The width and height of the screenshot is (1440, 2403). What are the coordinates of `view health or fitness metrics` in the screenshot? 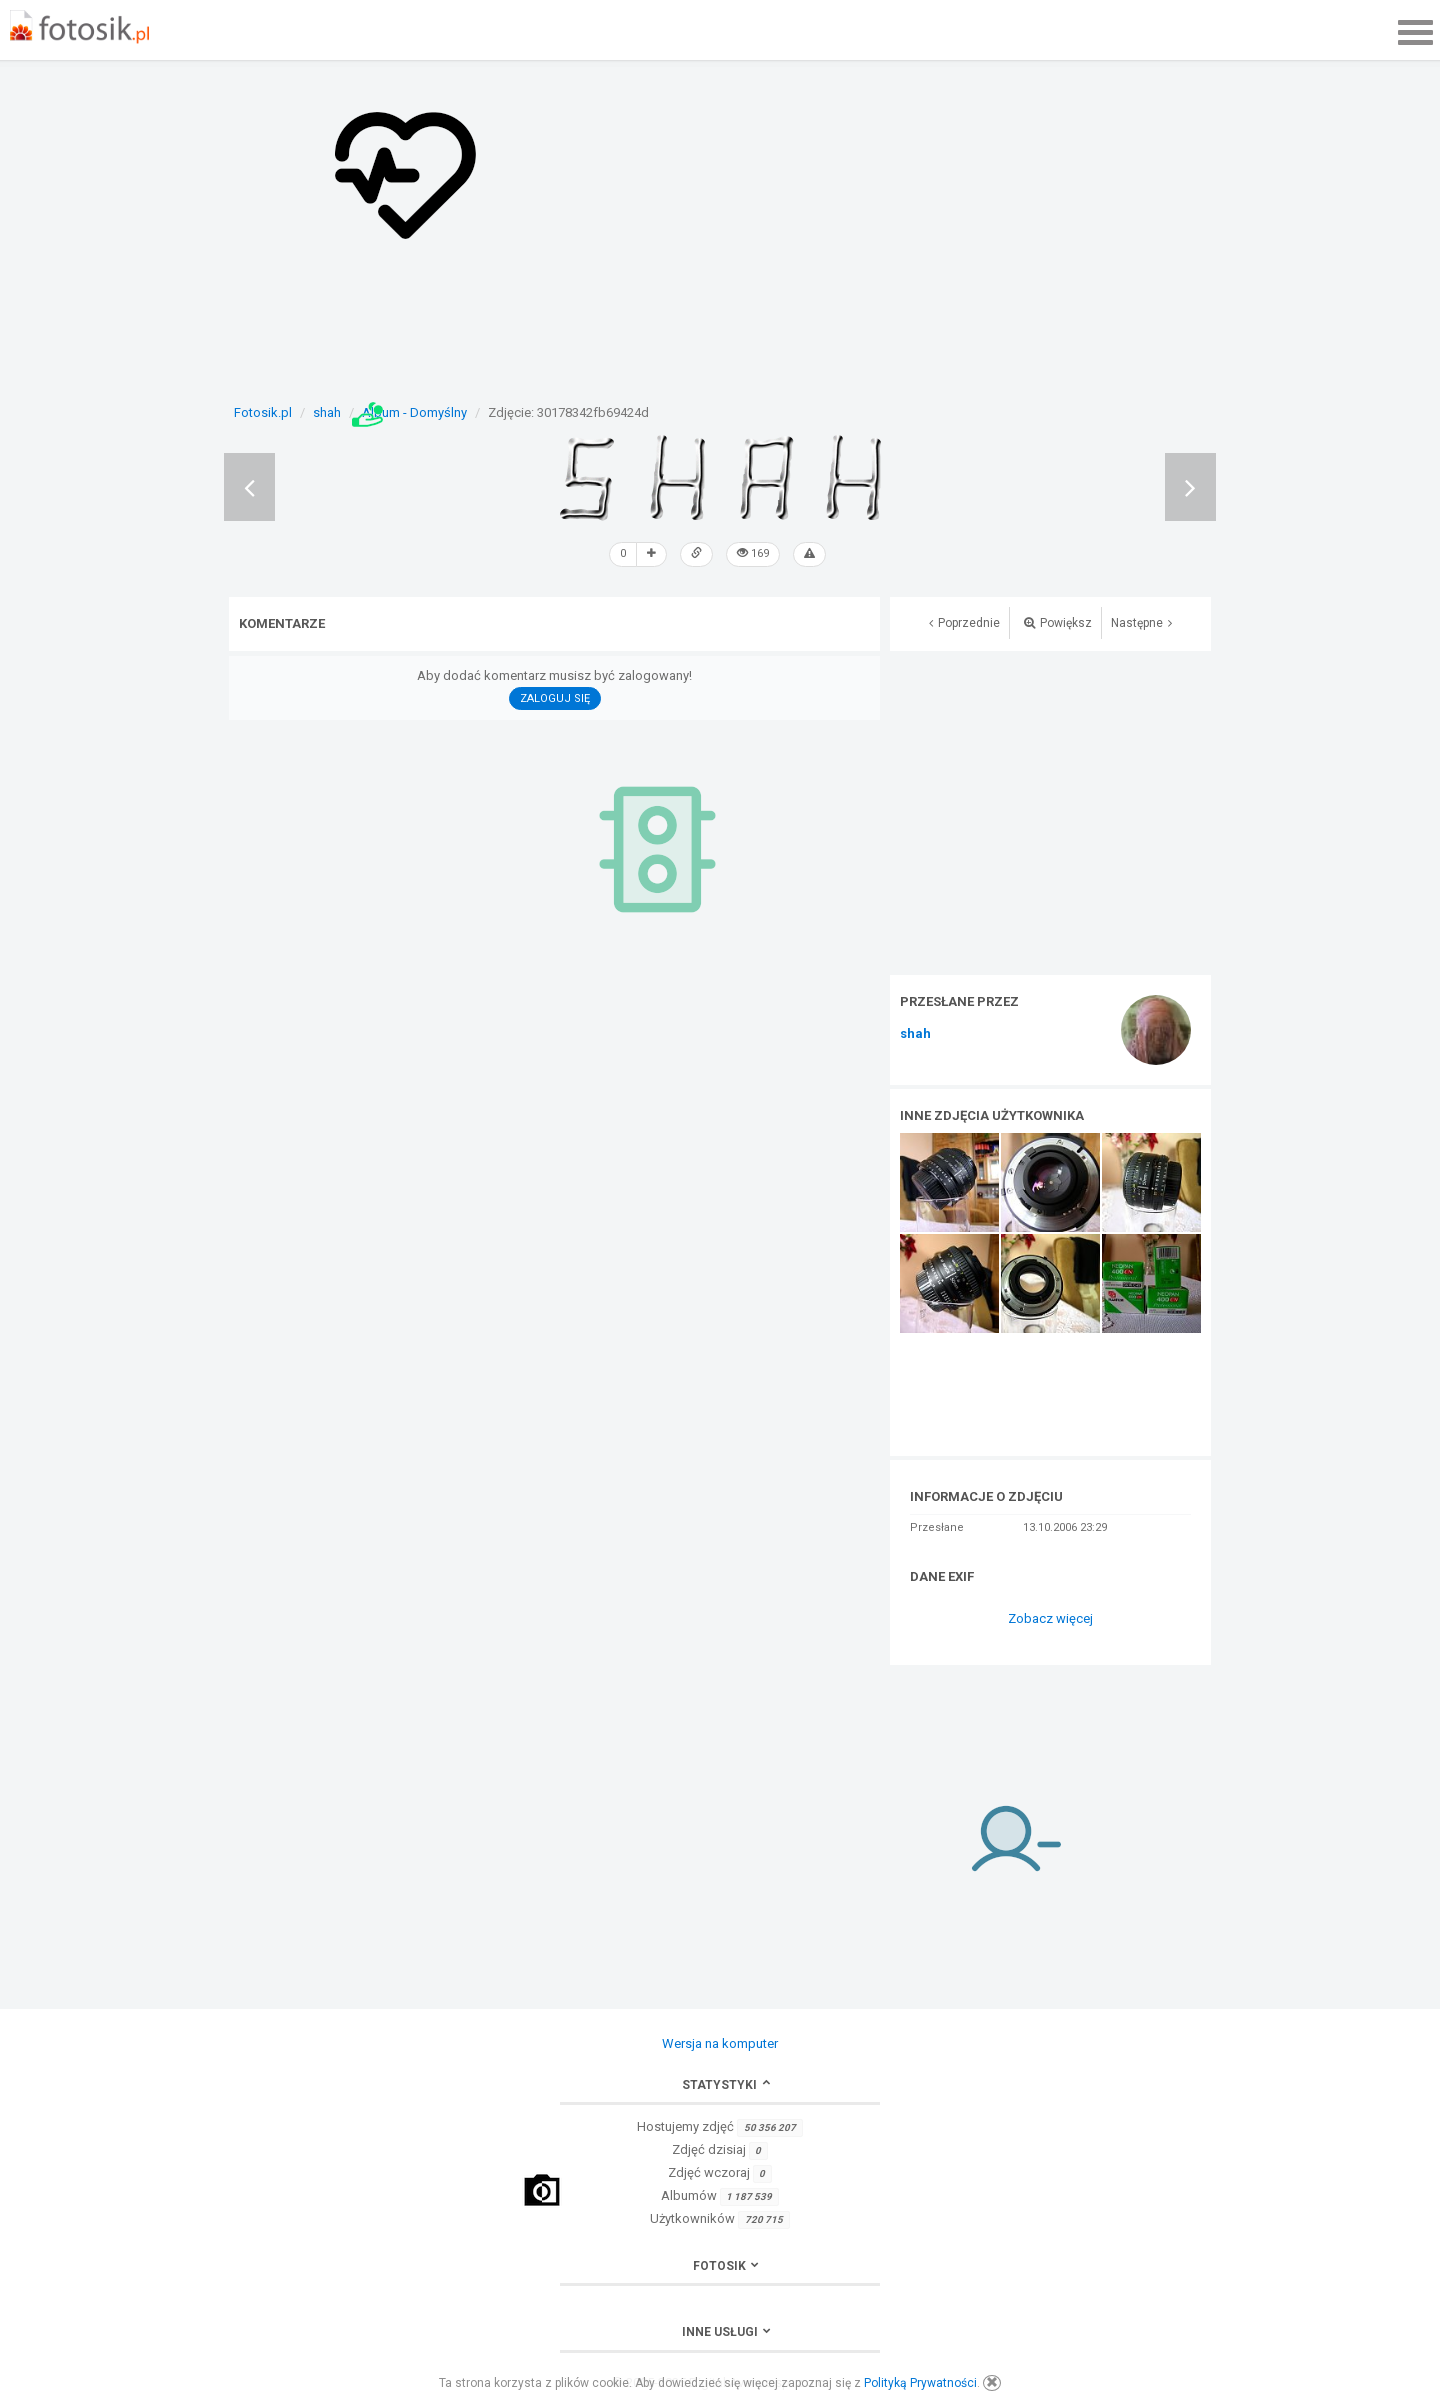 It's located at (405, 168).